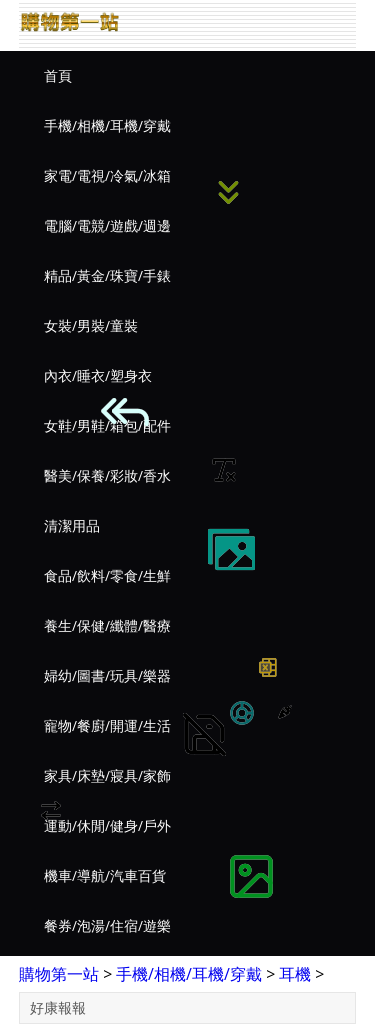 The width and height of the screenshot is (375, 1028). Describe the element at coordinates (204, 734) in the screenshot. I see `save function is disabled or unavailable` at that location.